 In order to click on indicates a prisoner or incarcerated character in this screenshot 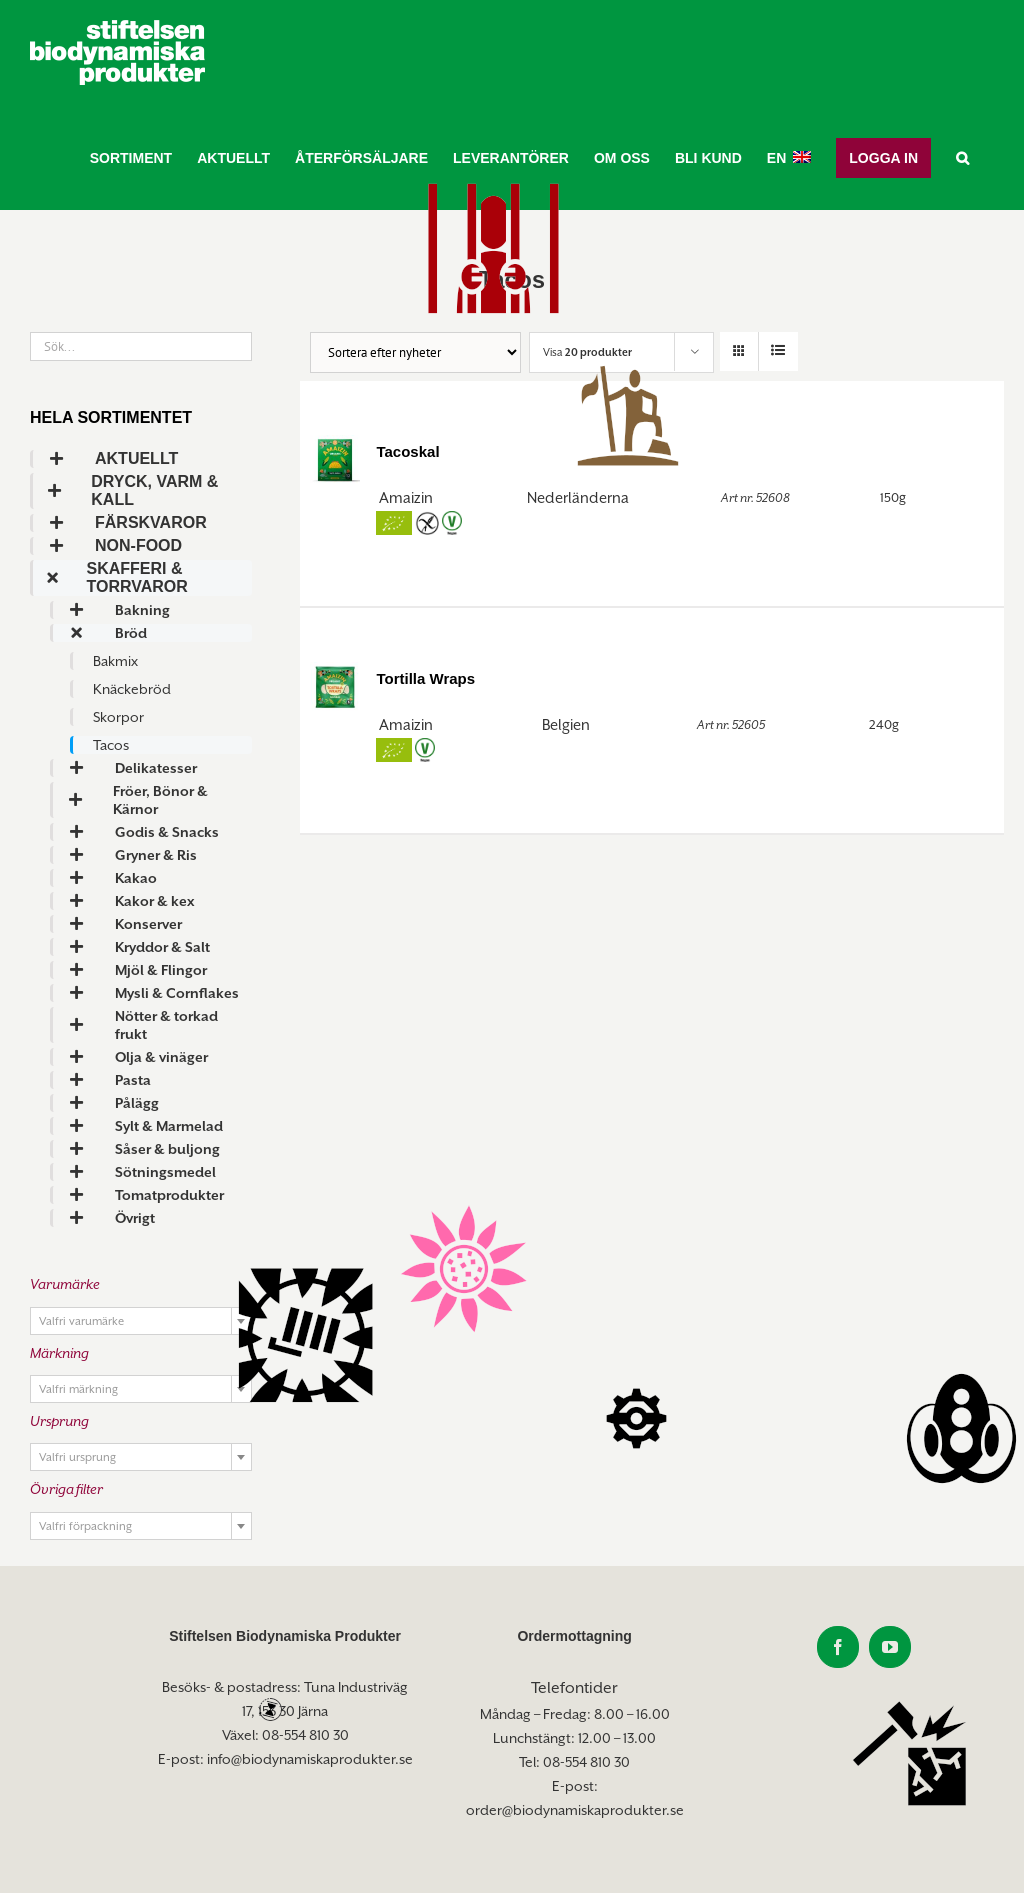, I will do `click(493, 248)`.